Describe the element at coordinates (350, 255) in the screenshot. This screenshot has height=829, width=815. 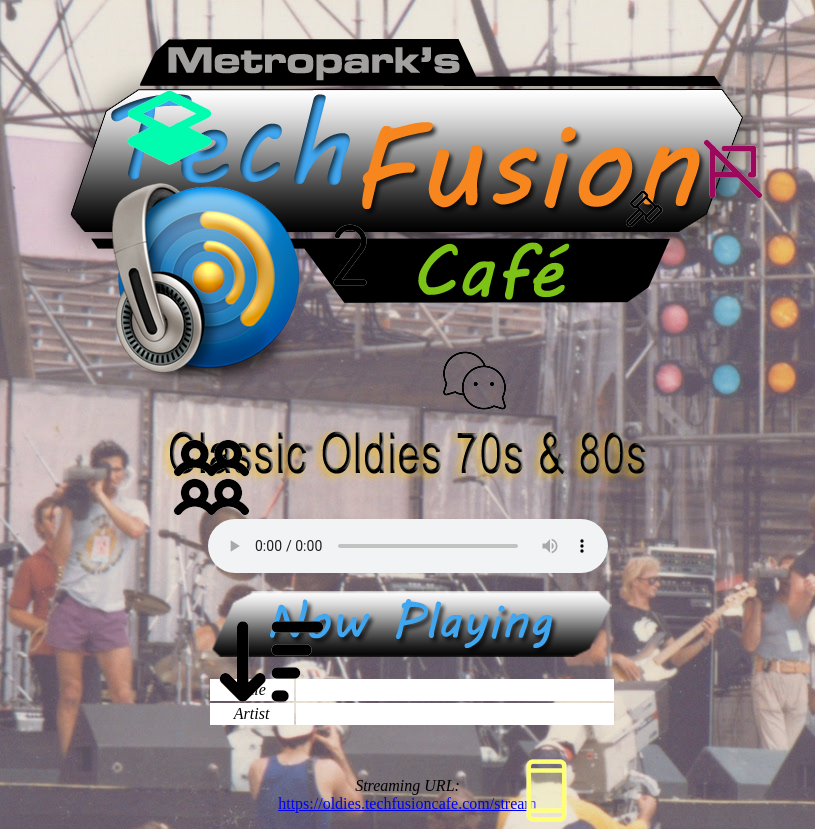
I see `indicates step two in a sequence or process` at that location.